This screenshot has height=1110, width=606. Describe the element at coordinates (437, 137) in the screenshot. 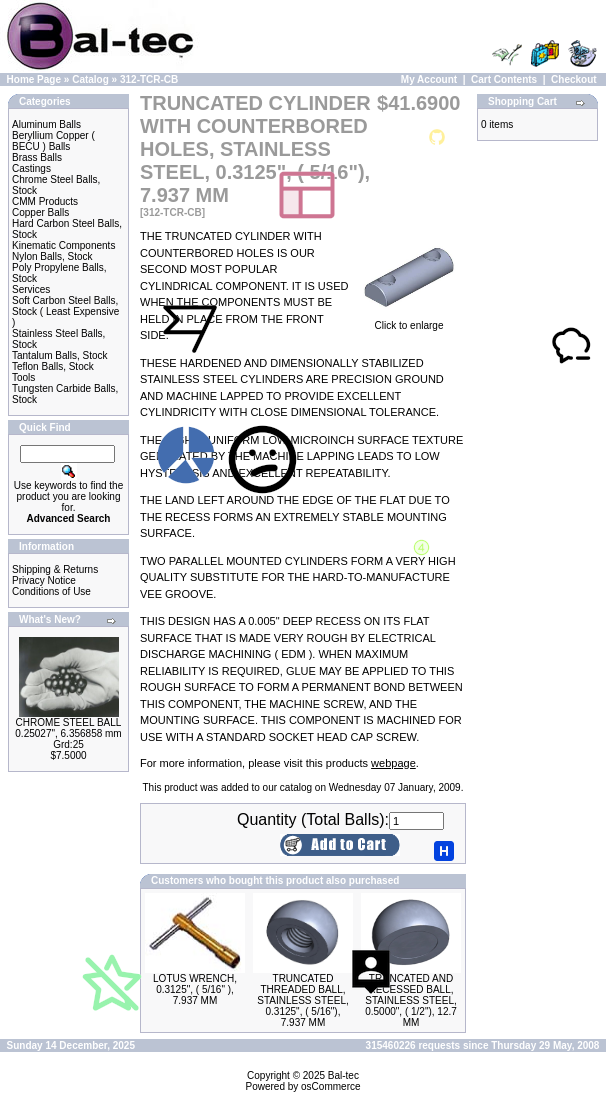

I see `view project on GitHub` at that location.